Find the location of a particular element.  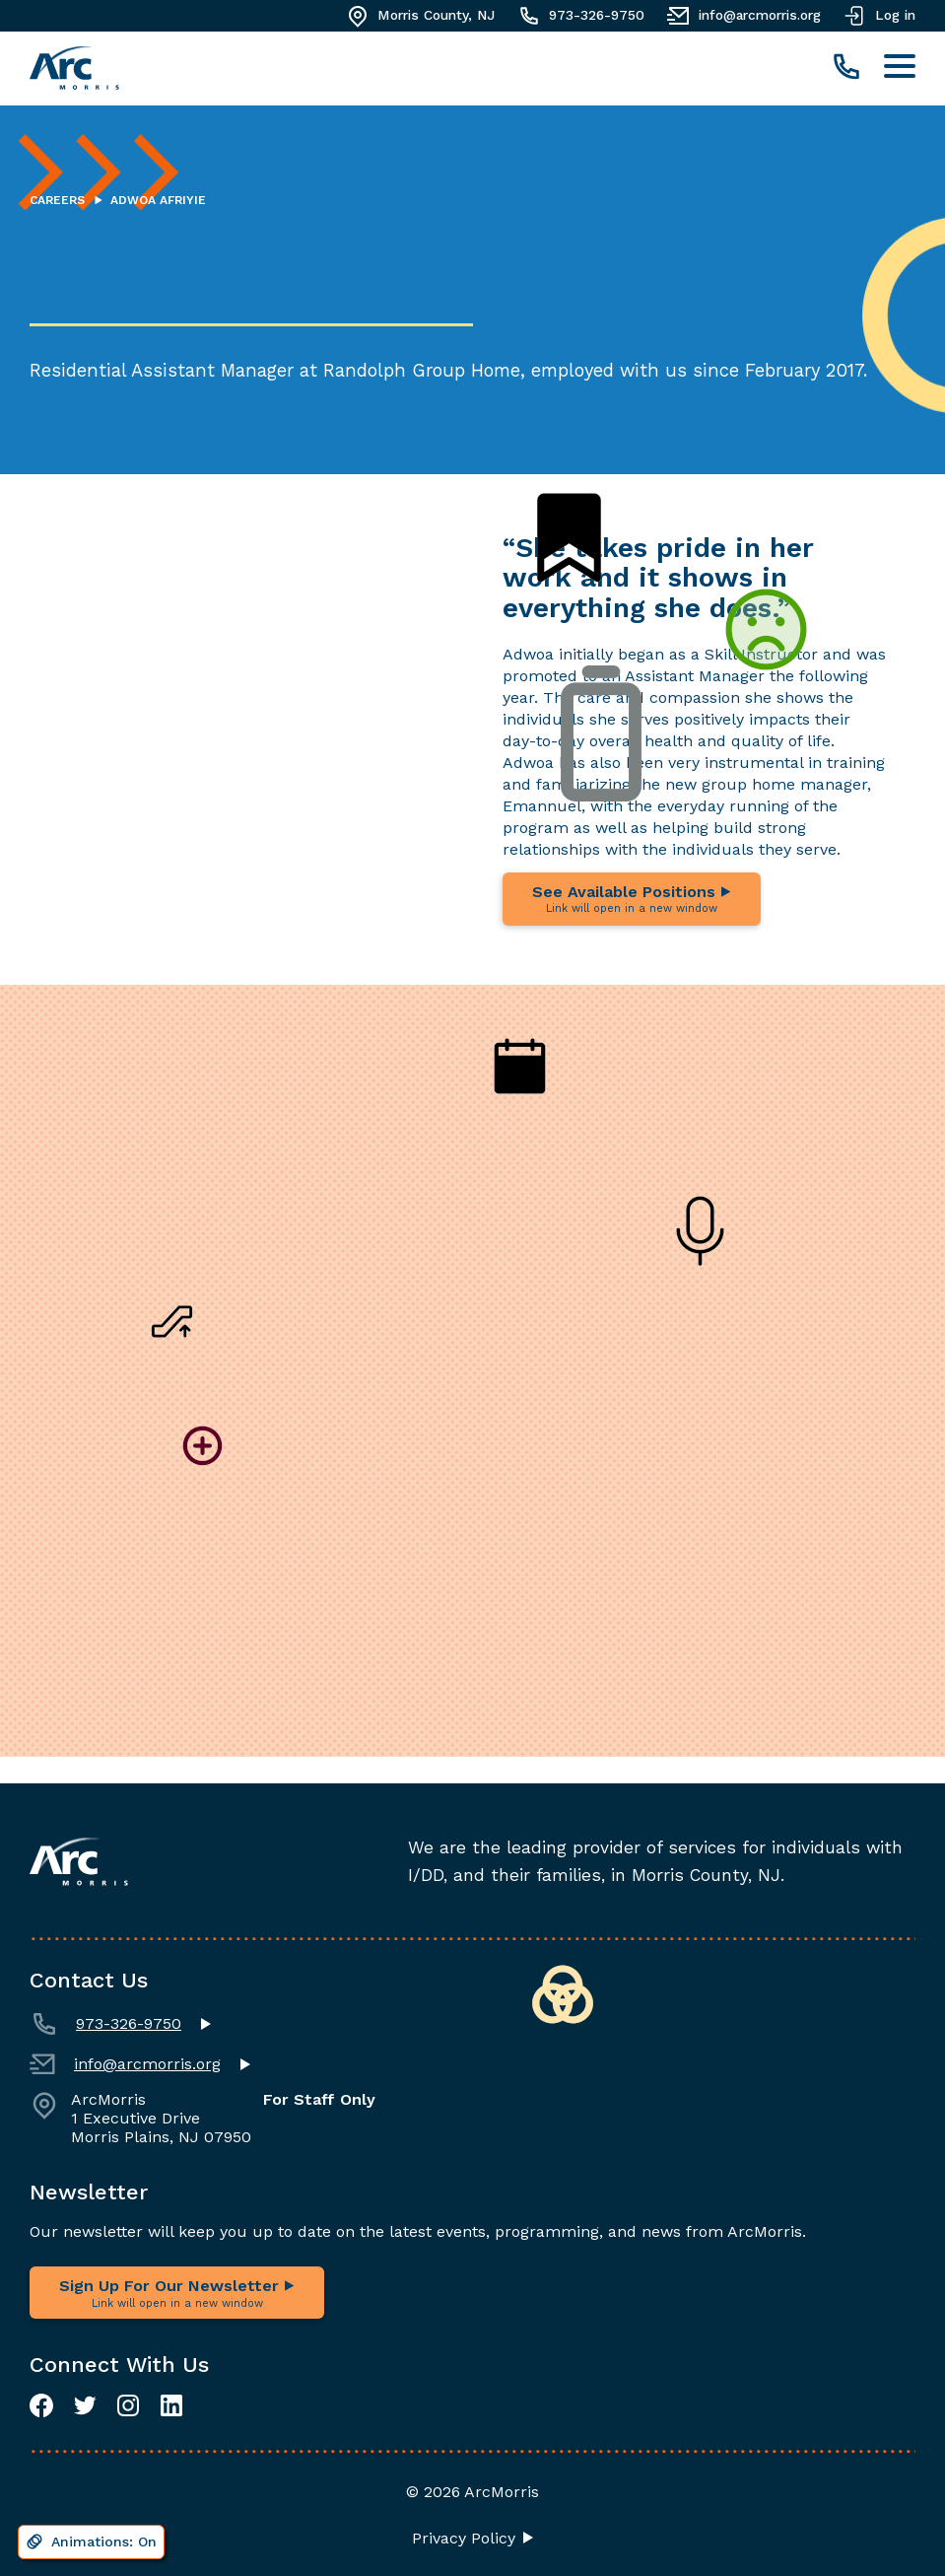

indicates overlapping or shared elements between three sets is located at coordinates (563, 1995).